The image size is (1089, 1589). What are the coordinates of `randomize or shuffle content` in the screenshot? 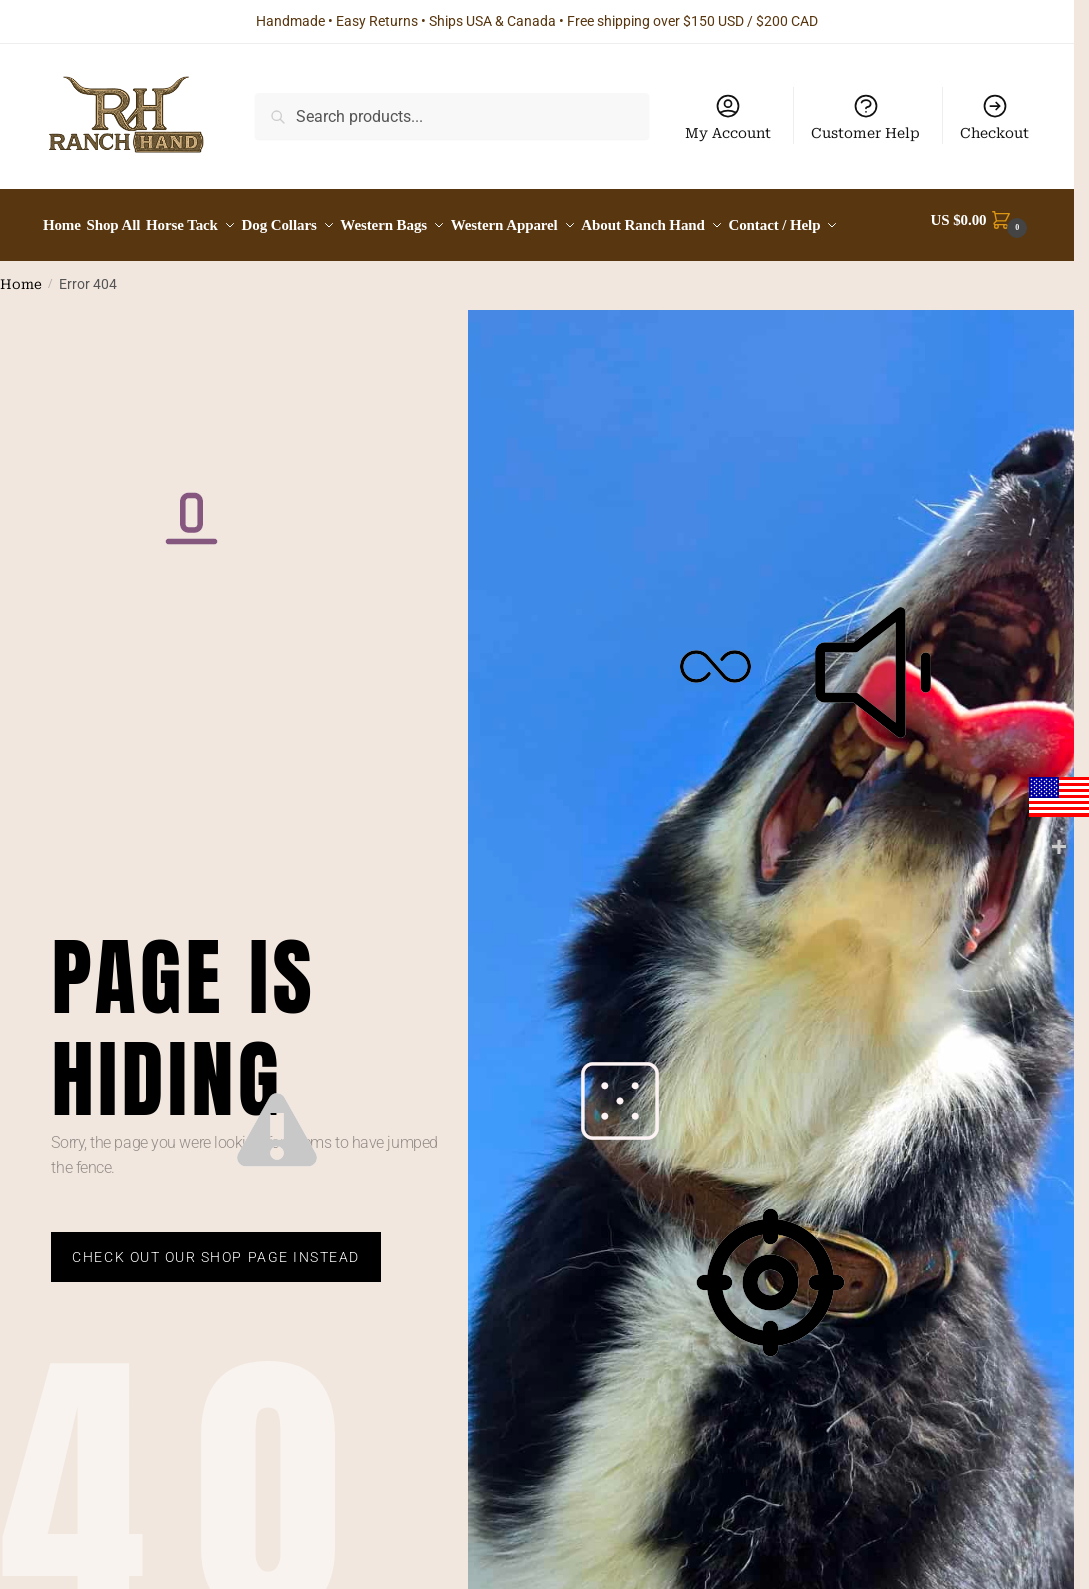 It's located at (620, 1101).